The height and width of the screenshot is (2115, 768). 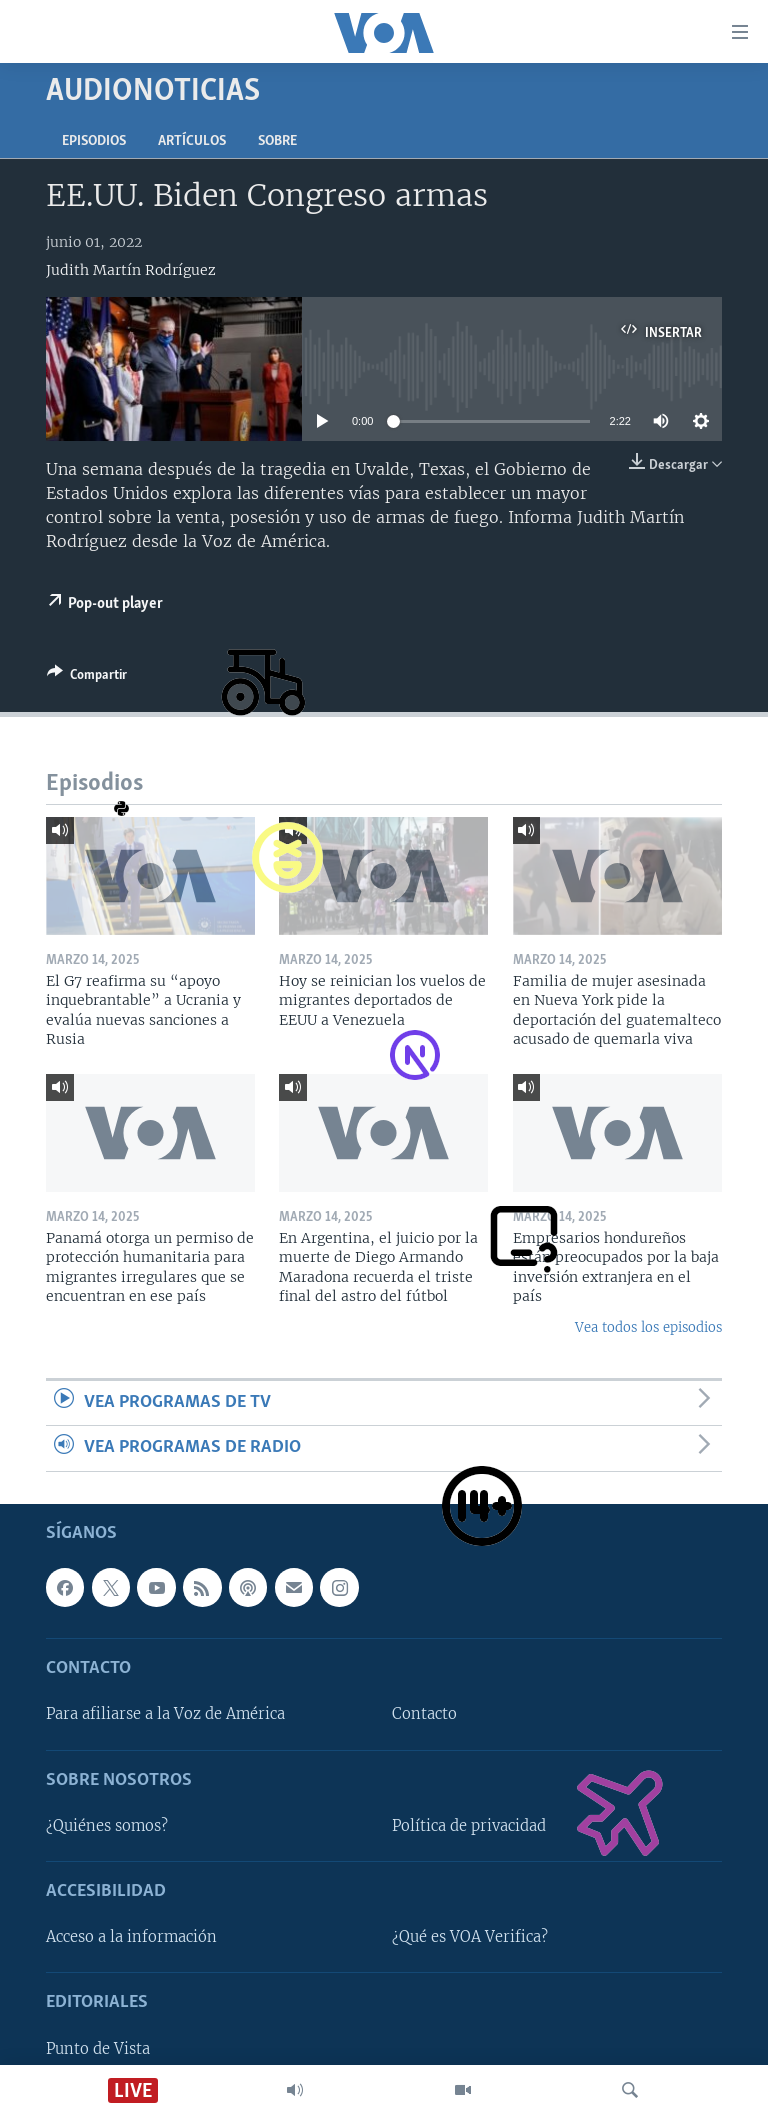 I want to click on react with a laughing emoji, so click(x=287, y=857).